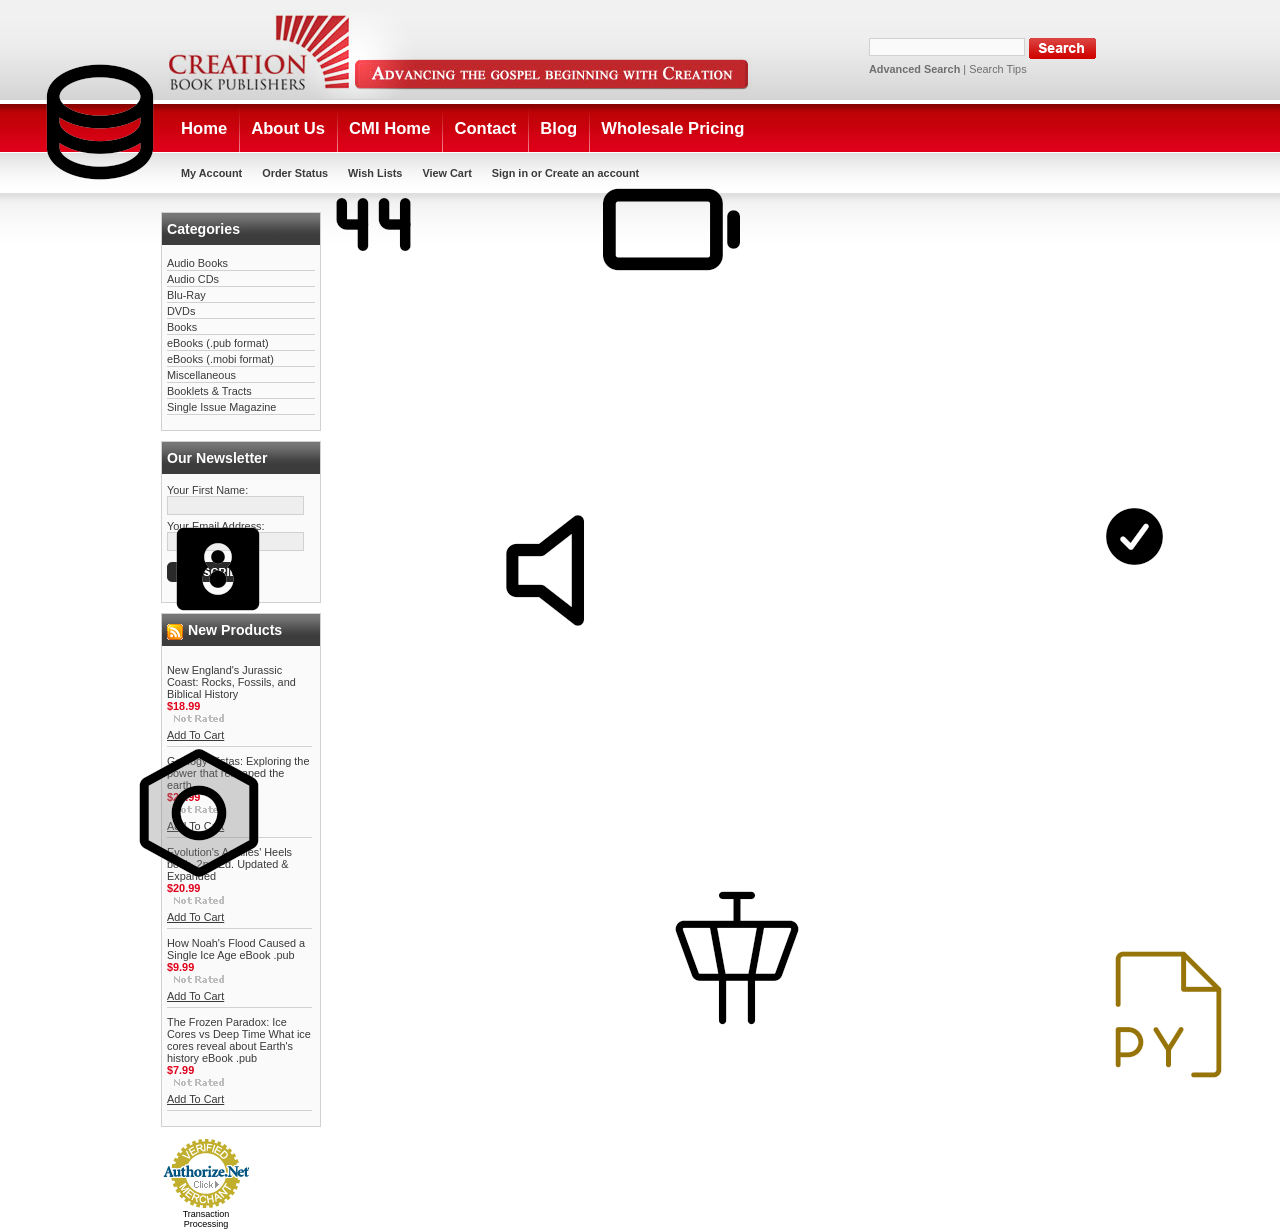 This screenshot has width=1280, height=1229. I want to click on access database or data storage, so click(100, 122).